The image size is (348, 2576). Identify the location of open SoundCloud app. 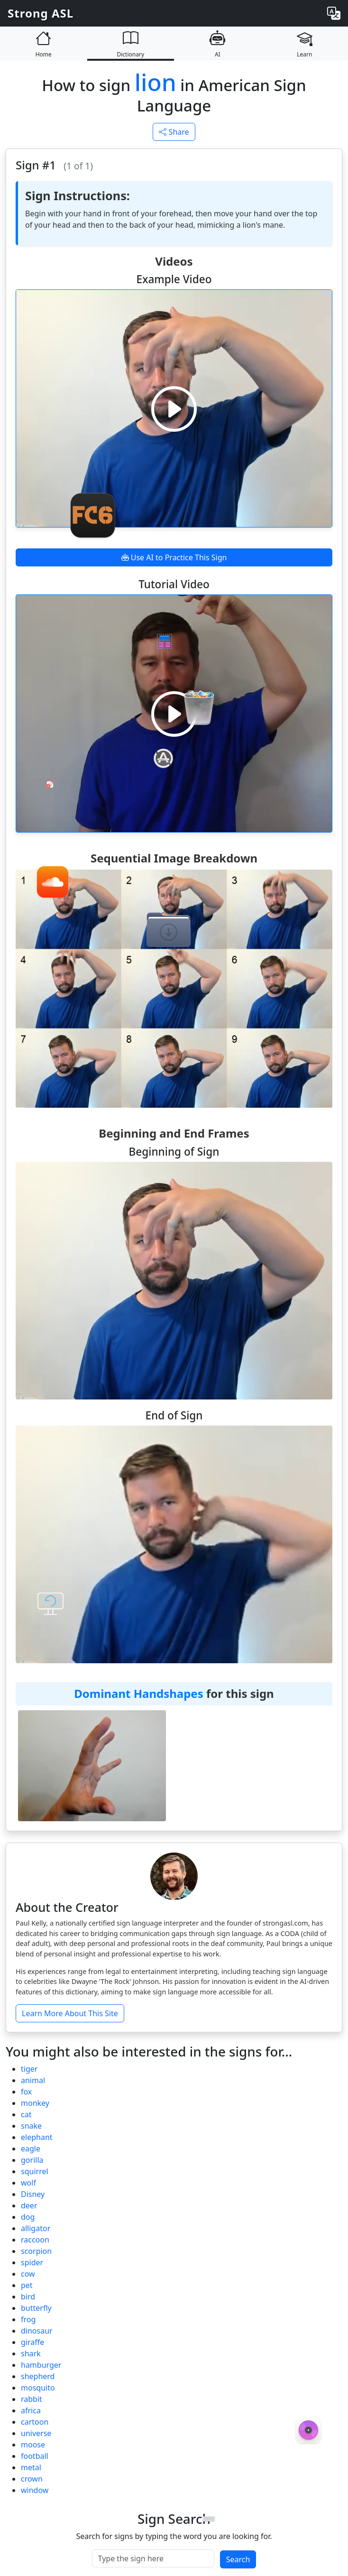
(53, 882).